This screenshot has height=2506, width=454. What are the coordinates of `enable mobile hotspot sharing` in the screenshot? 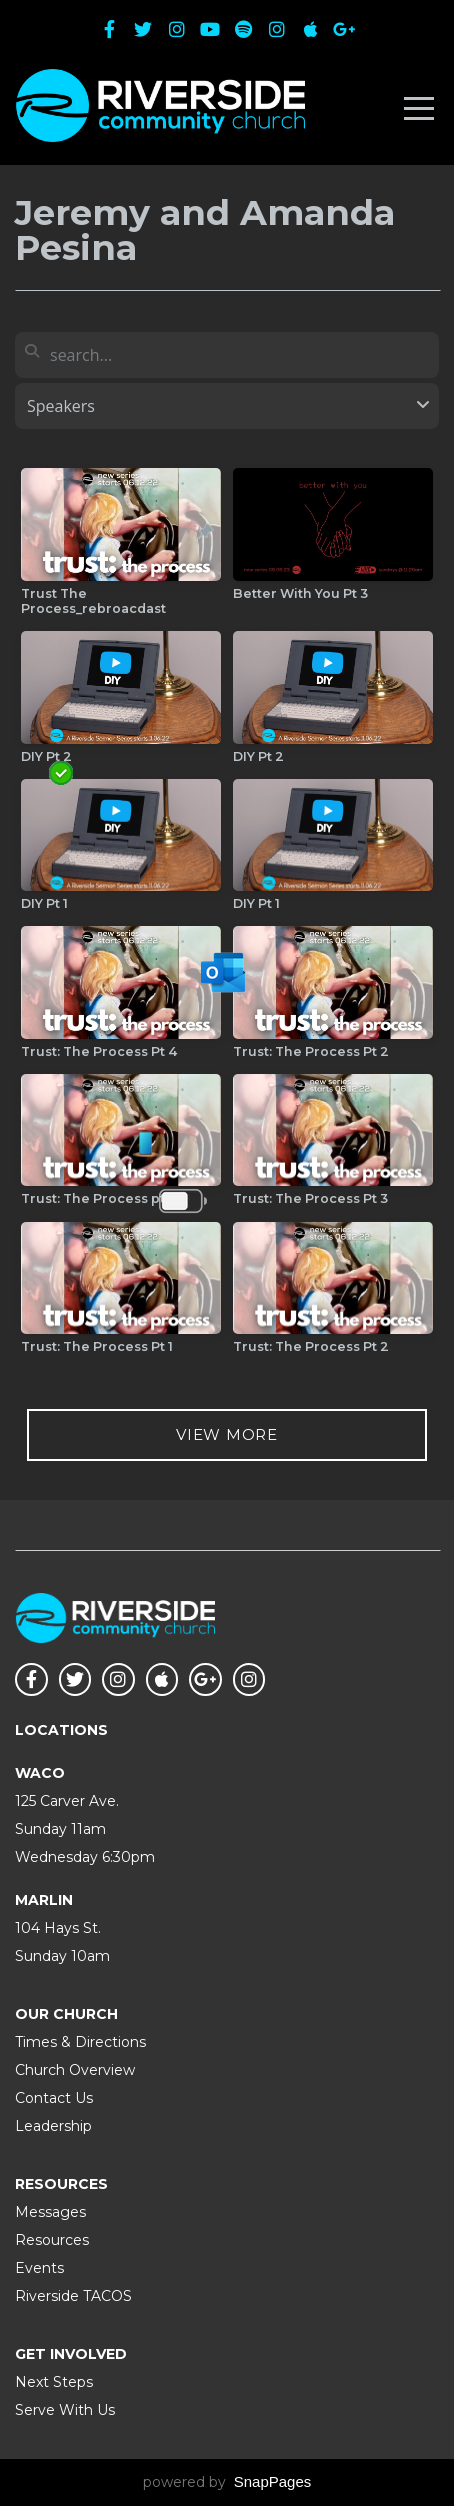 It's located at (145, 1144).